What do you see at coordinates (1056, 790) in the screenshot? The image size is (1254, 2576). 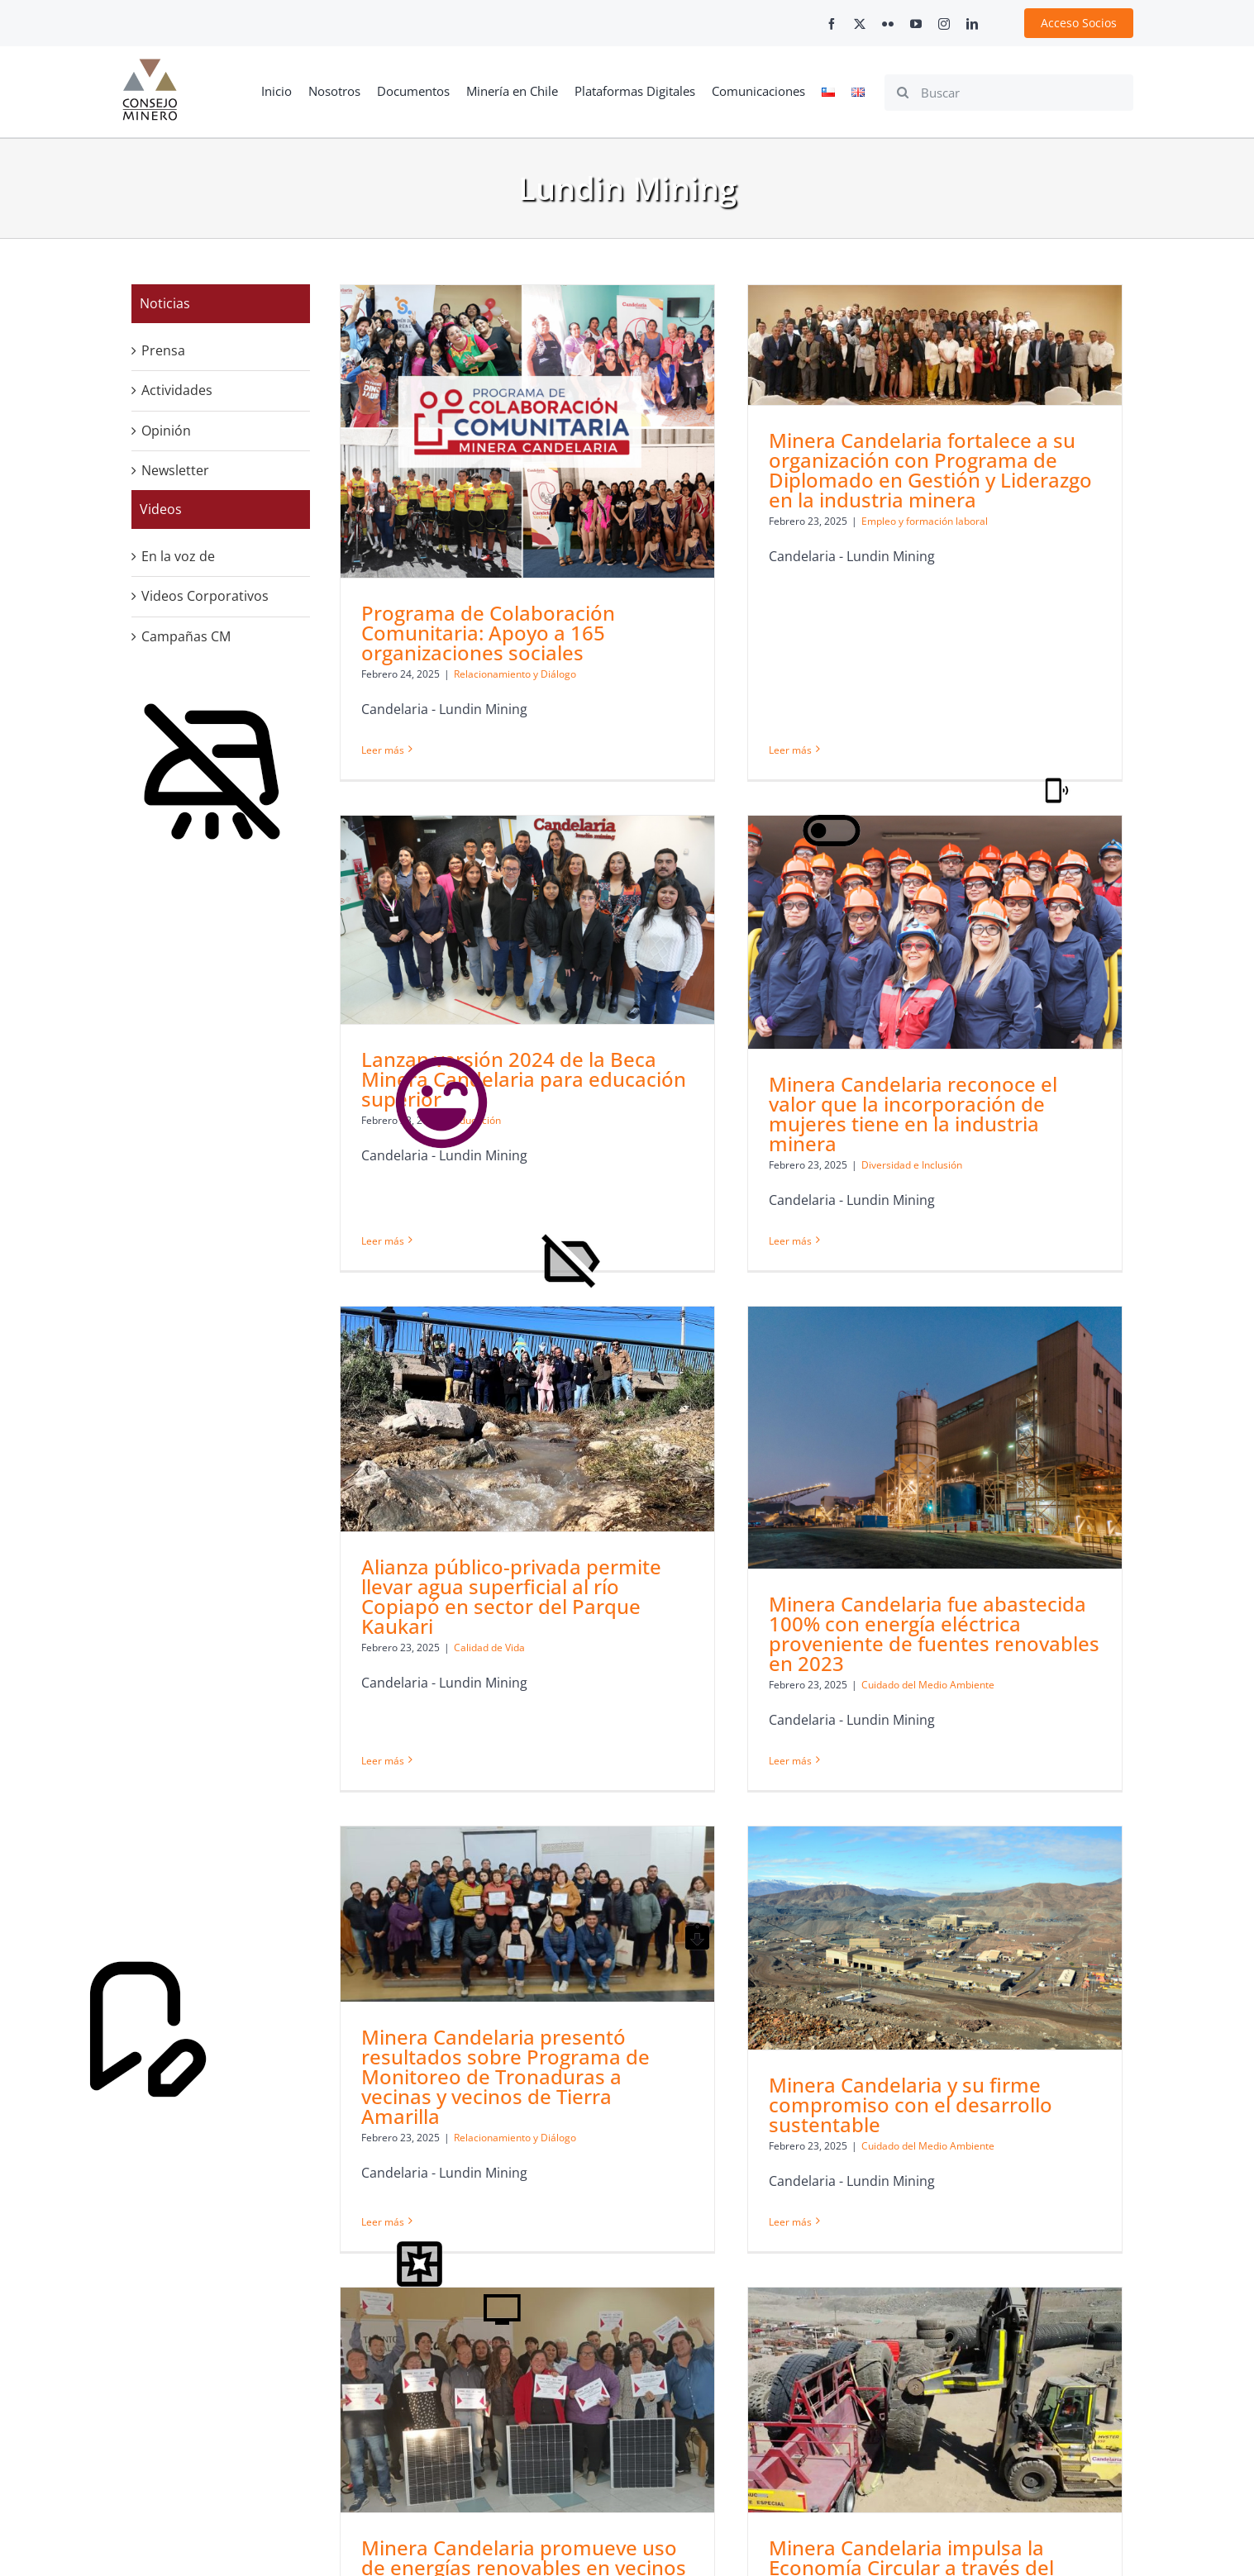 I see `incoming call or notification on connected device` at bounding box center [1056, 790].